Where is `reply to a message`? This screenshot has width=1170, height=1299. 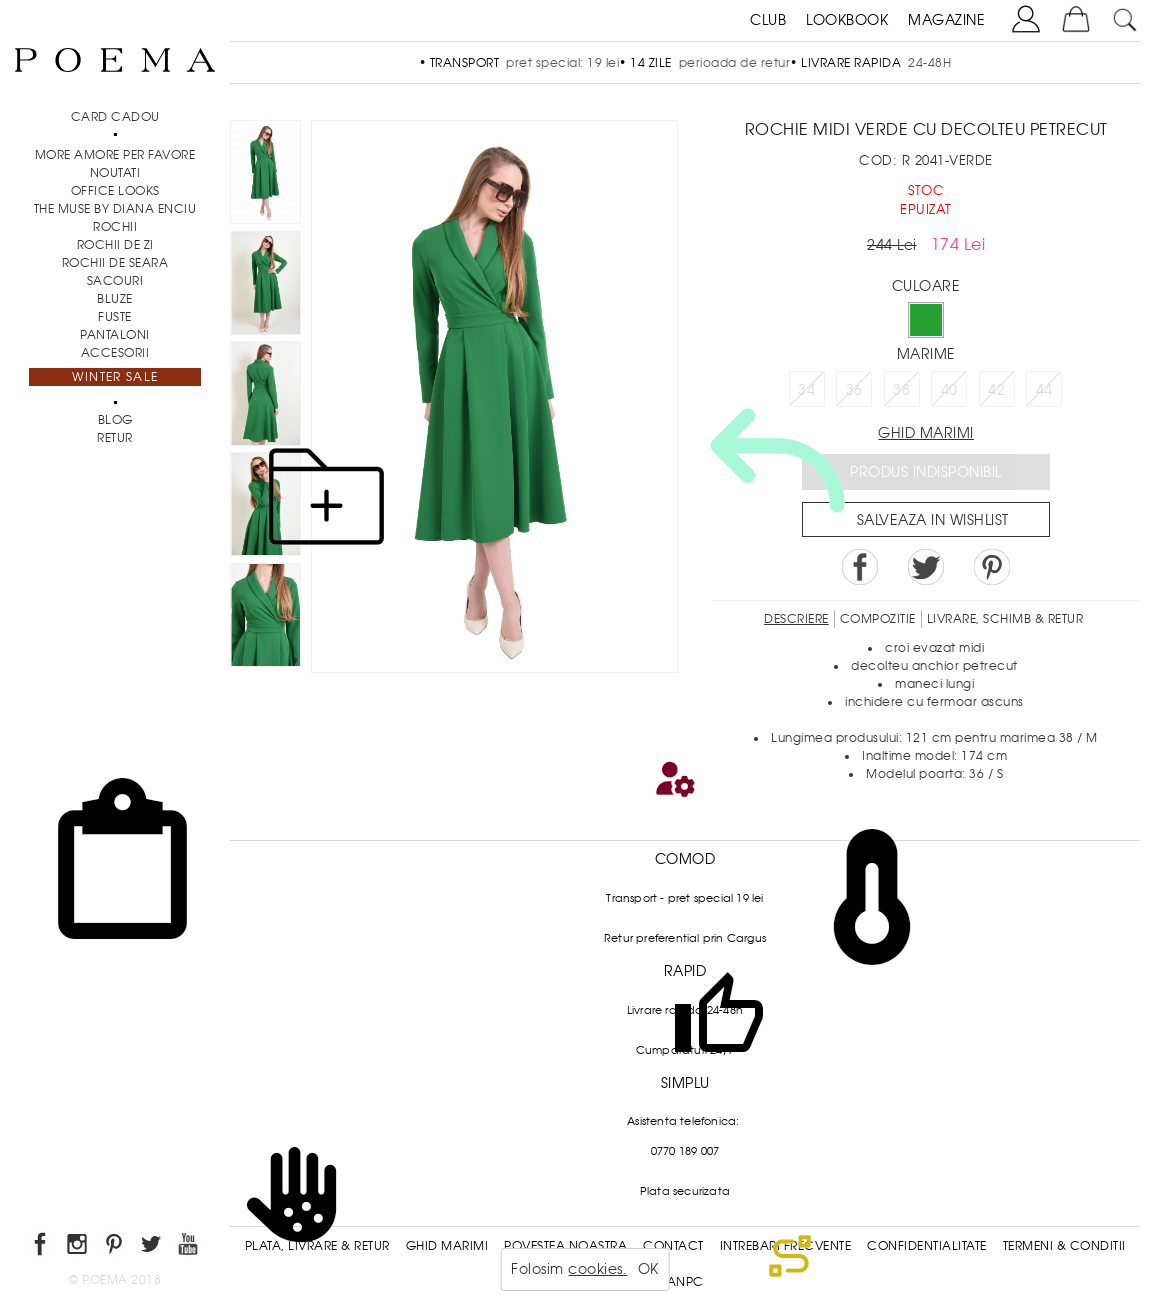 reply to a message is located at coordinates (777, 460).